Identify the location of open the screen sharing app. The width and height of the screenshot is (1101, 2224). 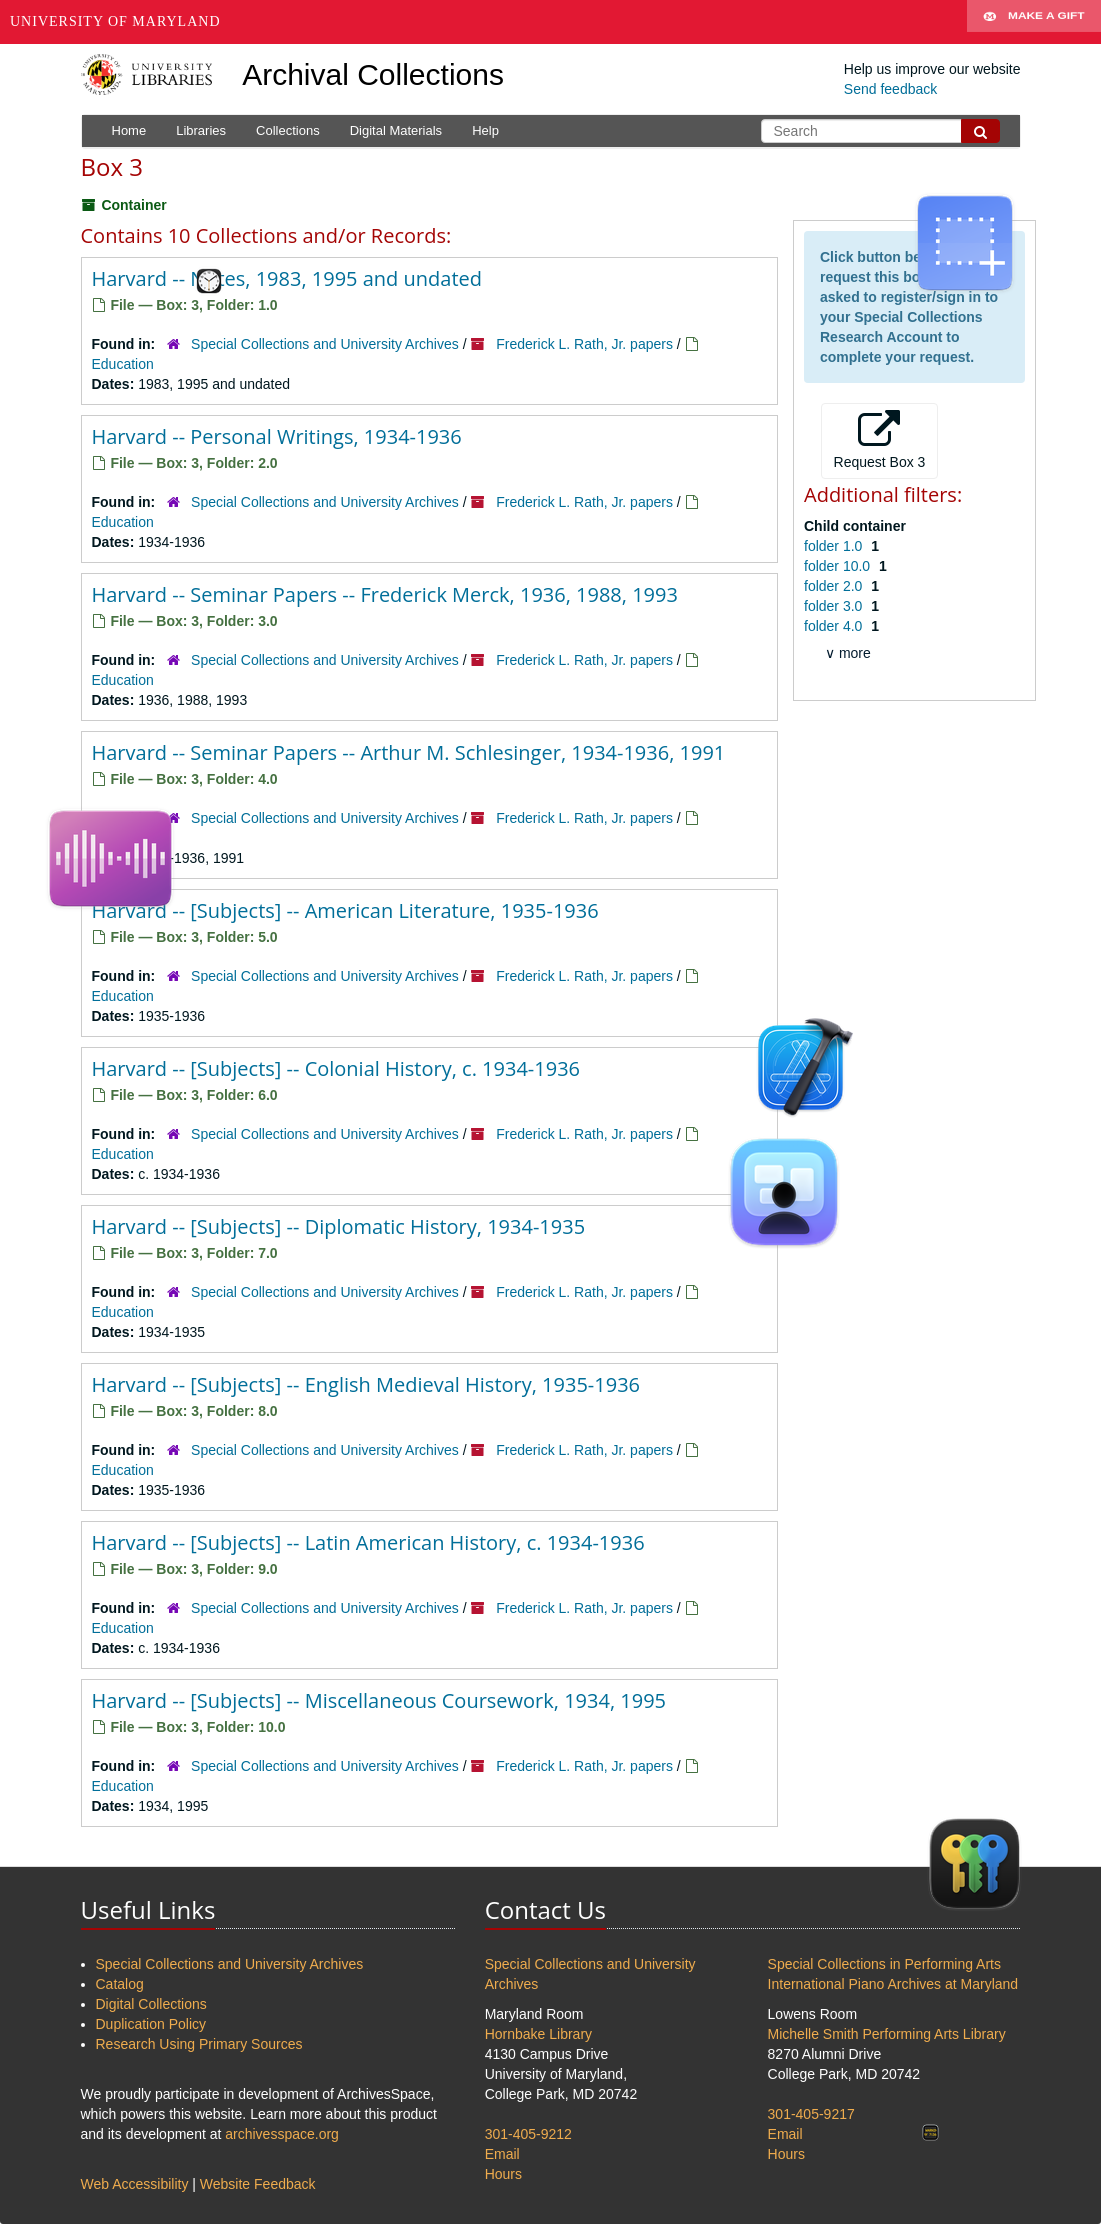
(784, 1192).